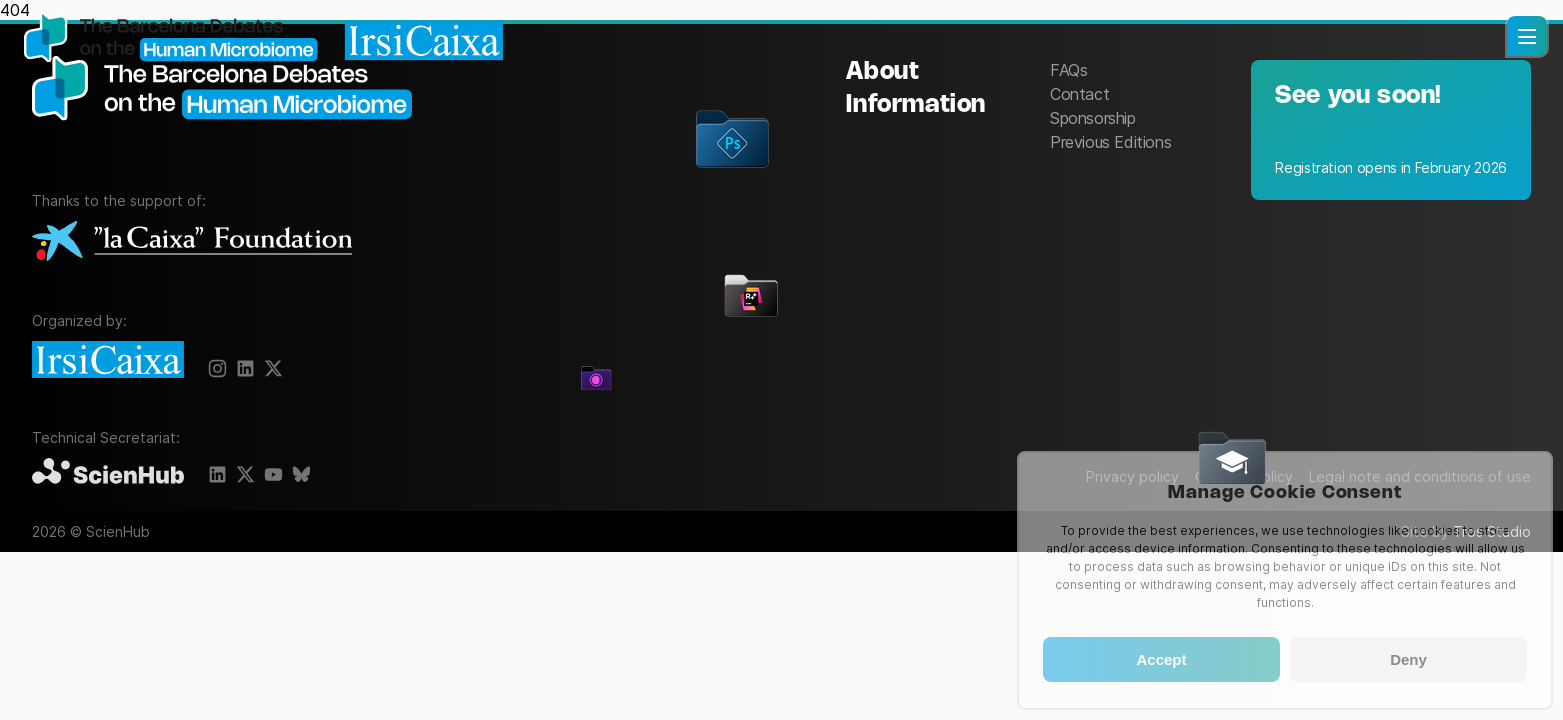 This screenshot has height=720, width=1563. Describe the element at coordinates (751, 297) in the screenshot. I see `folder containing ReSharper C++ project files` at that location.